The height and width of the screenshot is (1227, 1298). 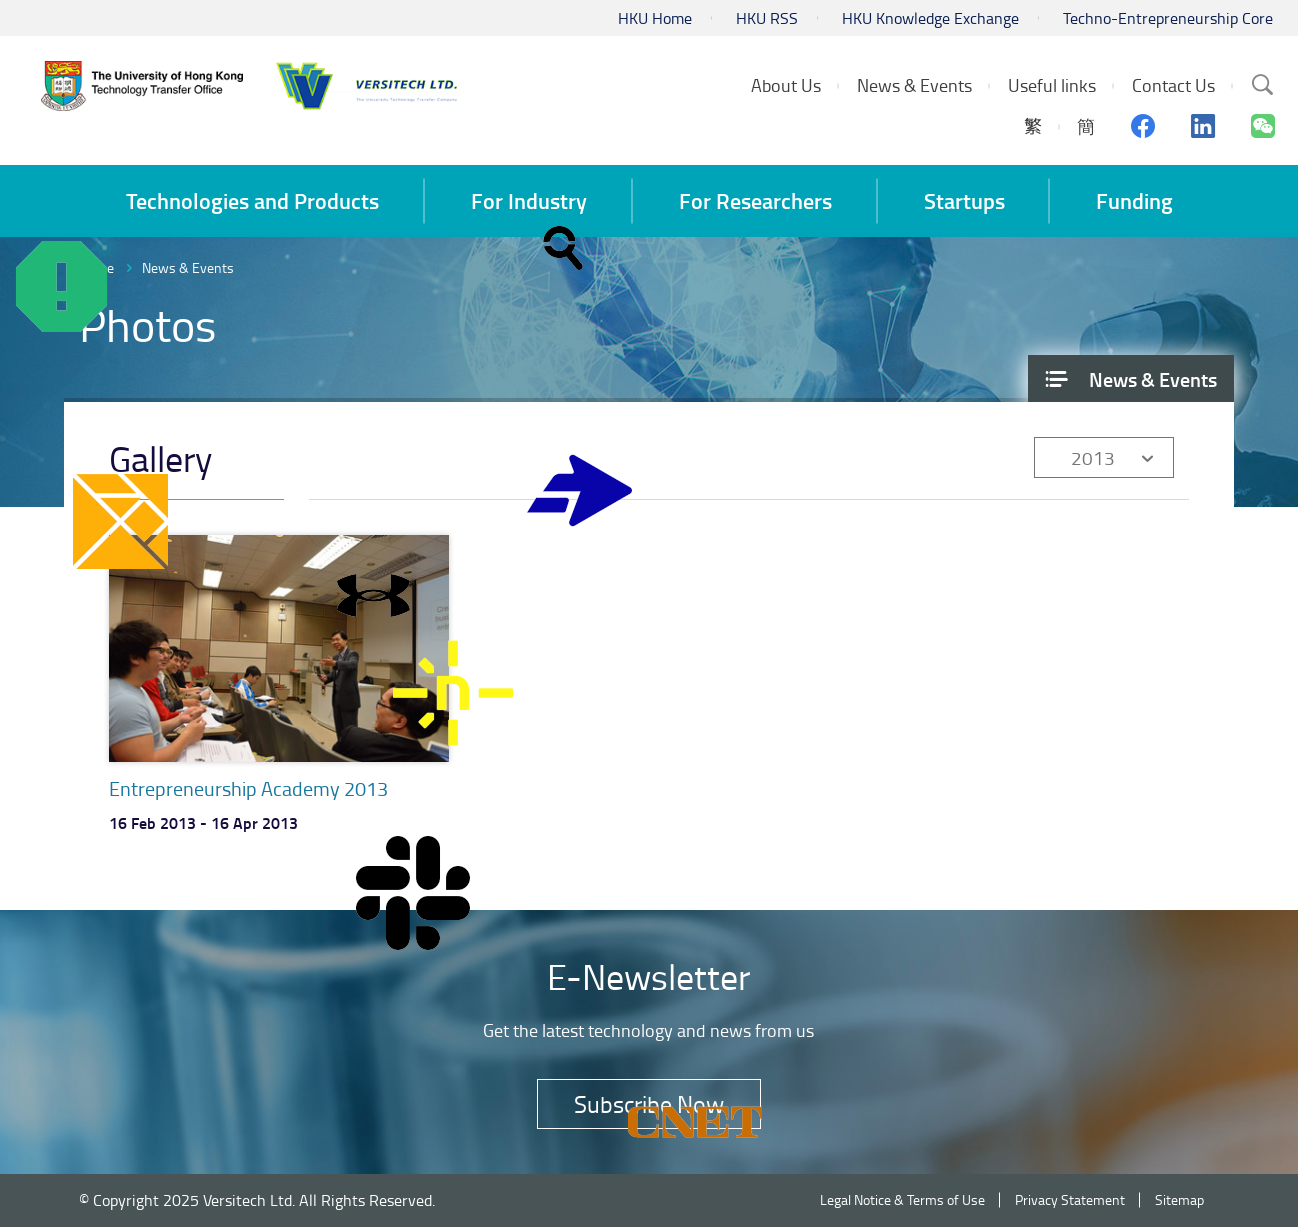 I want to click on indicates spam or junk content, so click(x=61, y=286).